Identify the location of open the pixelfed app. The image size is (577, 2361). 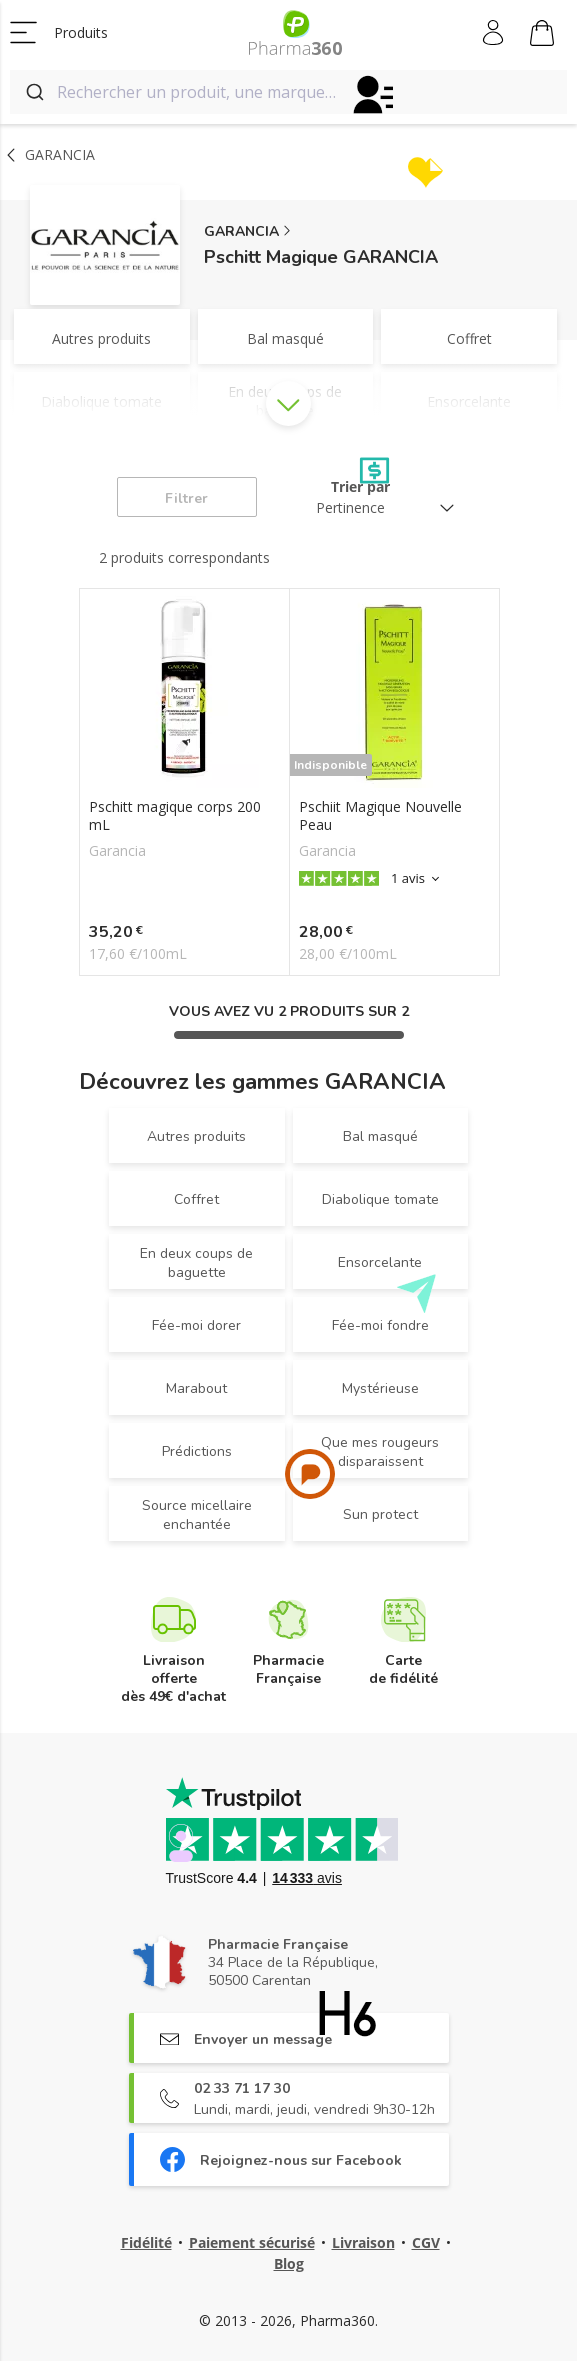
(310, 1474).